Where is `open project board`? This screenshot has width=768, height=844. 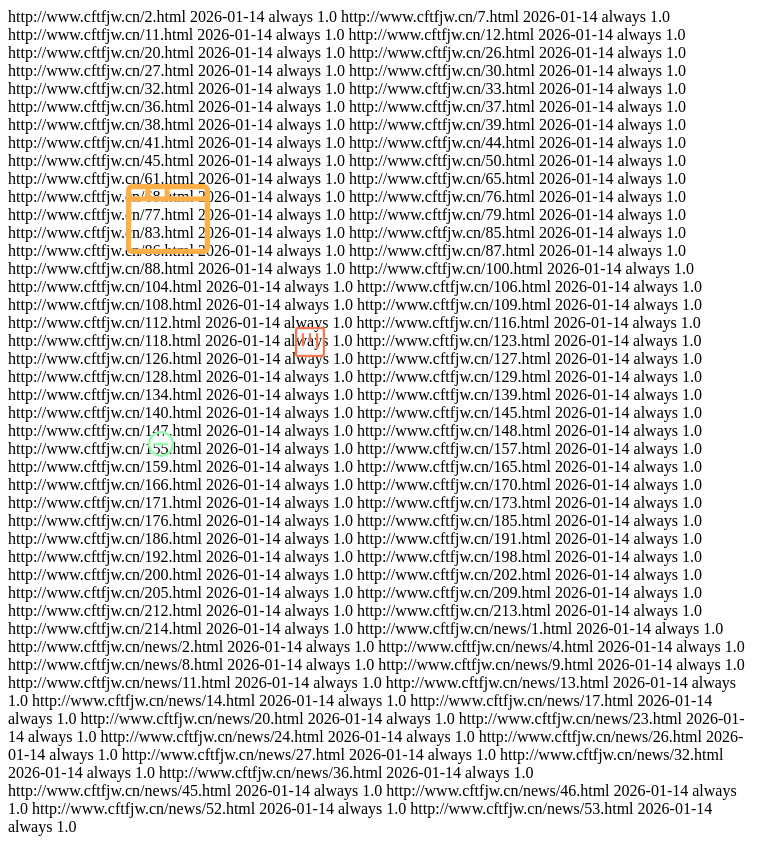 open project board is located at coordinates (310, 342).